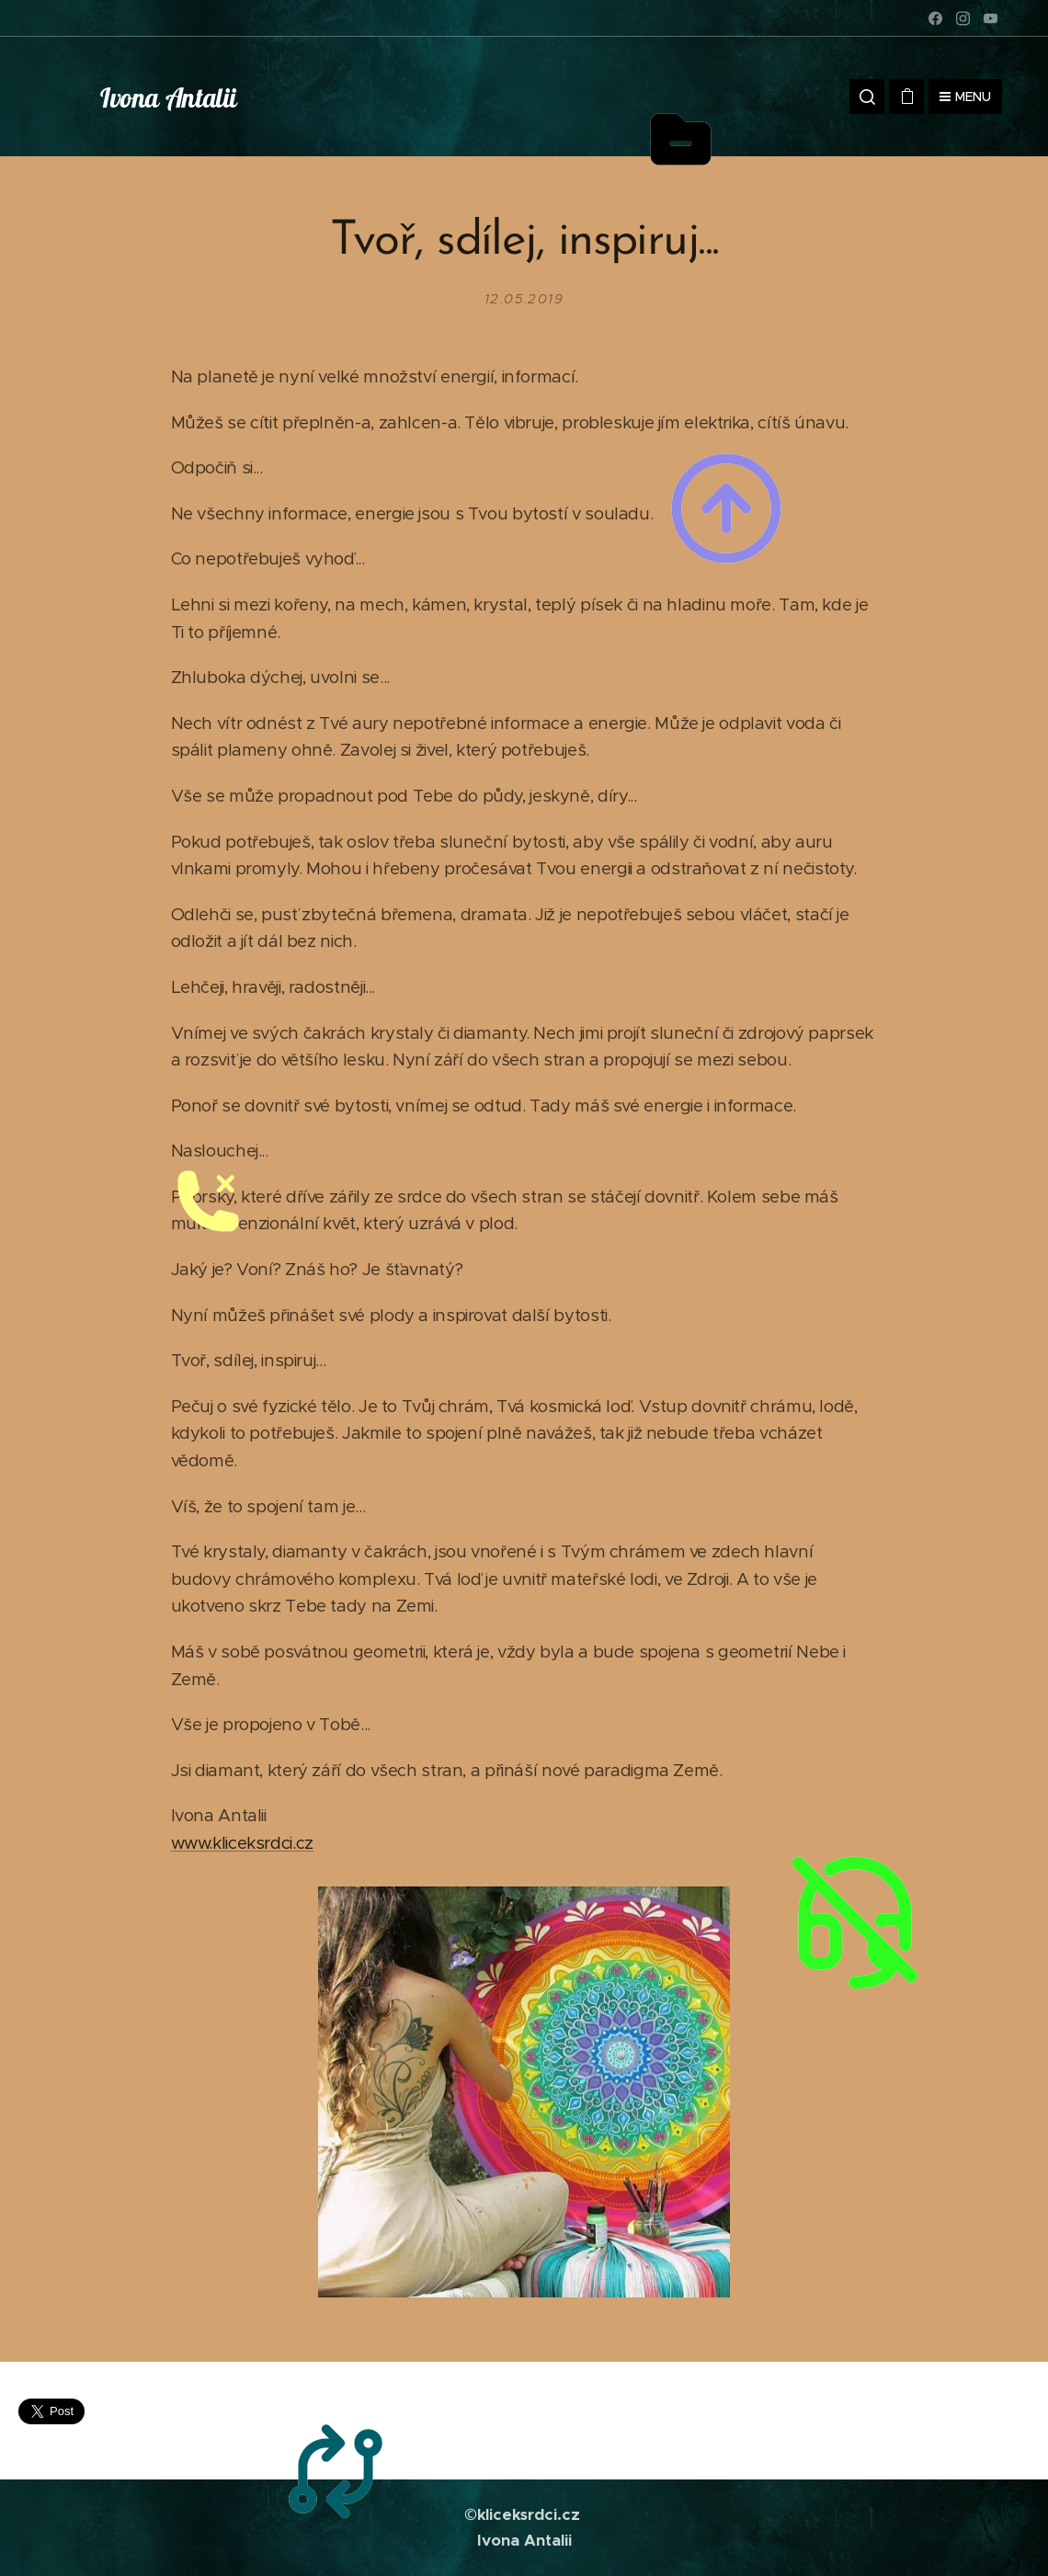 This screenshot has width=1048, height=2576. What do you see at coordinates (680, 139) in the screenshot?
I see `remove a file or folder` at bounding box center [680, 139].